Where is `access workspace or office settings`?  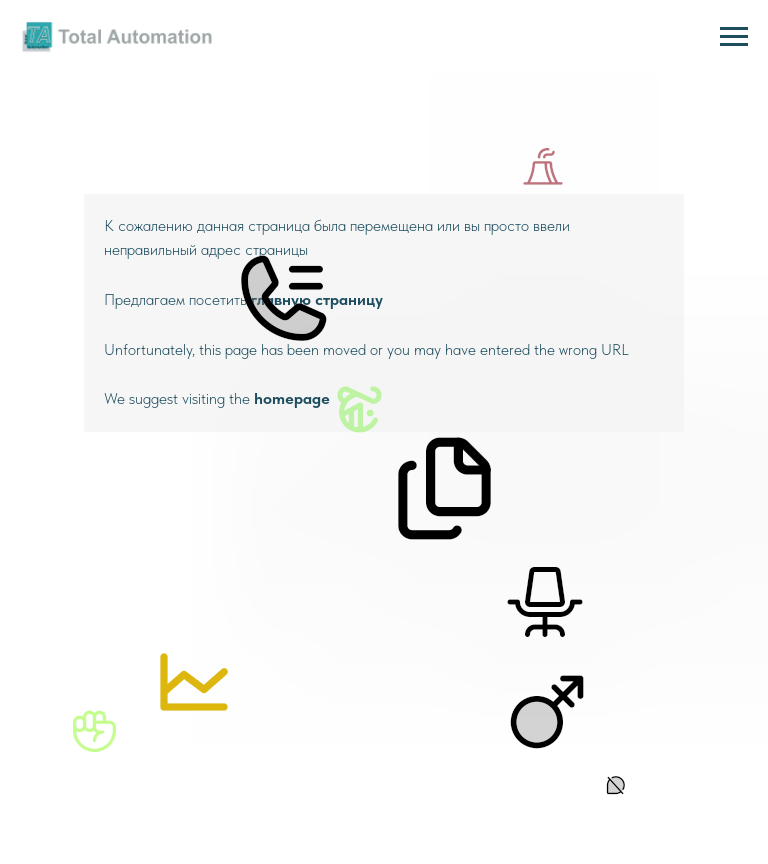 access workspace or office settings is located at coordinates (545, 602).